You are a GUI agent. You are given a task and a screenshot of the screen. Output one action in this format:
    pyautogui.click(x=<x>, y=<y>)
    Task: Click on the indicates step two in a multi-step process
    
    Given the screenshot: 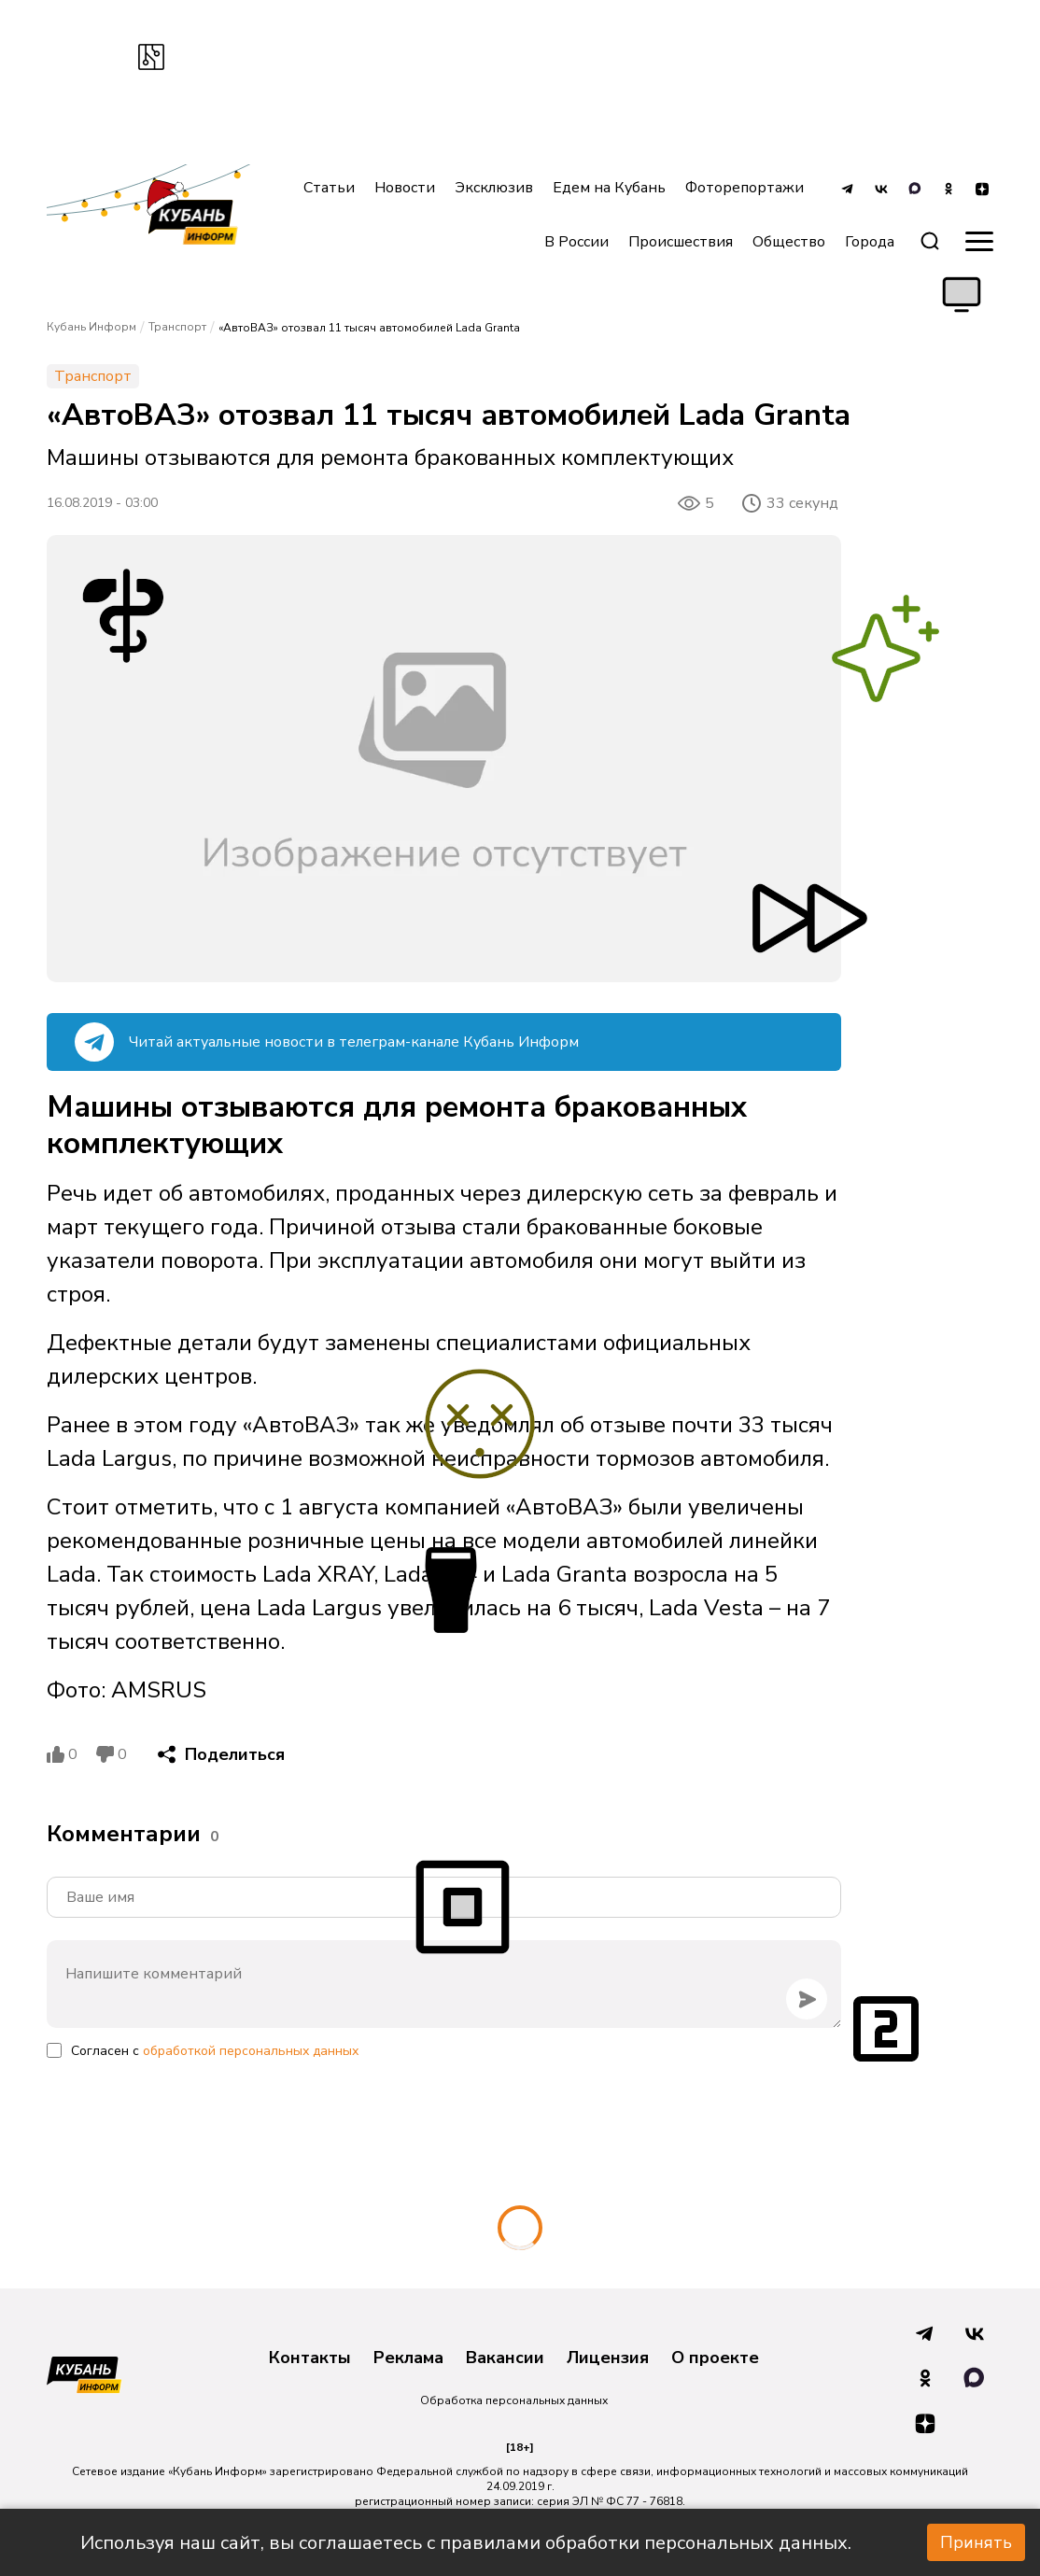 What is the action you would take?
    pyautogui.click(x=886, y=2029)
    